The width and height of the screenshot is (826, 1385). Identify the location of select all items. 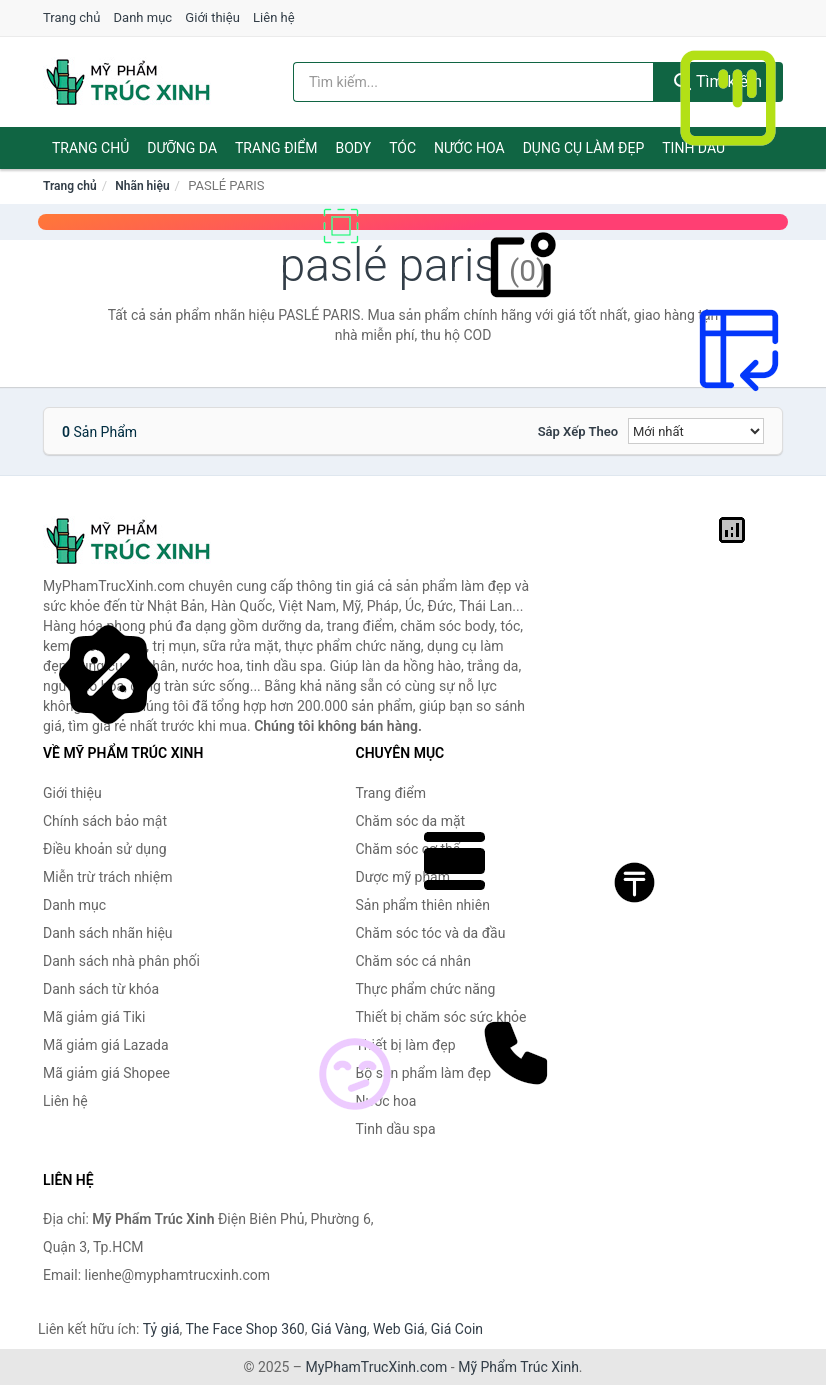
(341, 226).